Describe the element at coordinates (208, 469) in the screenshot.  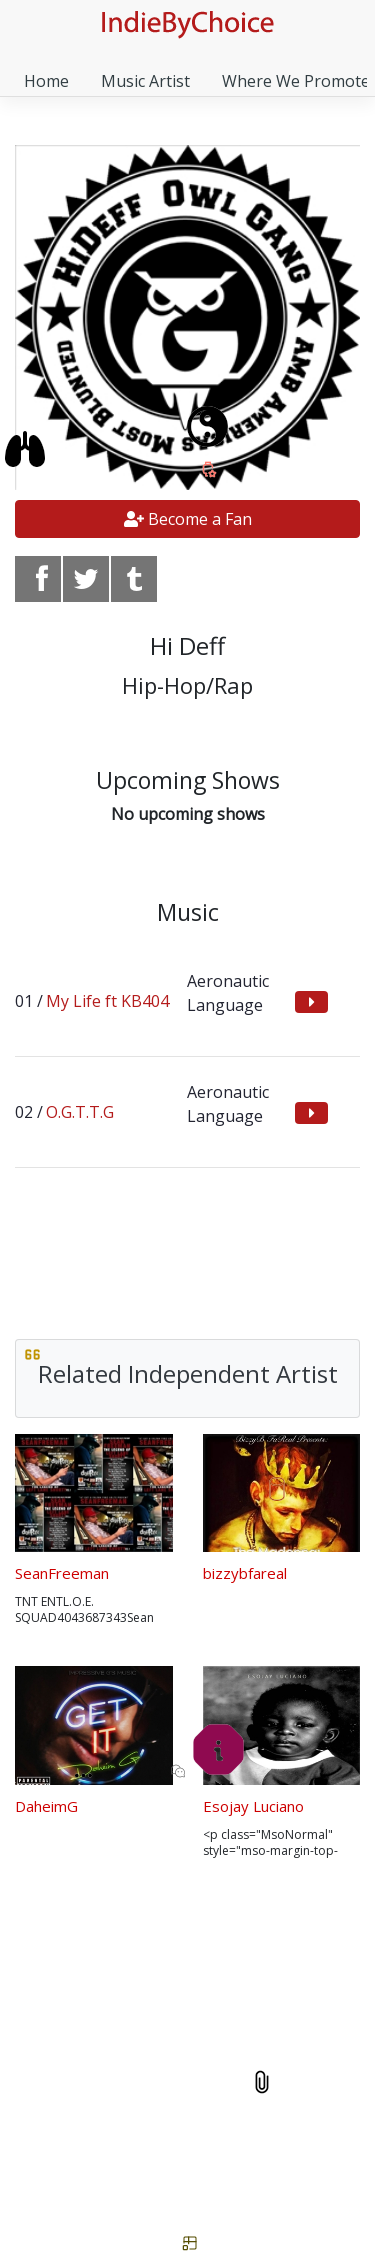
I see `mark smartwatch as favorite device` at that location.